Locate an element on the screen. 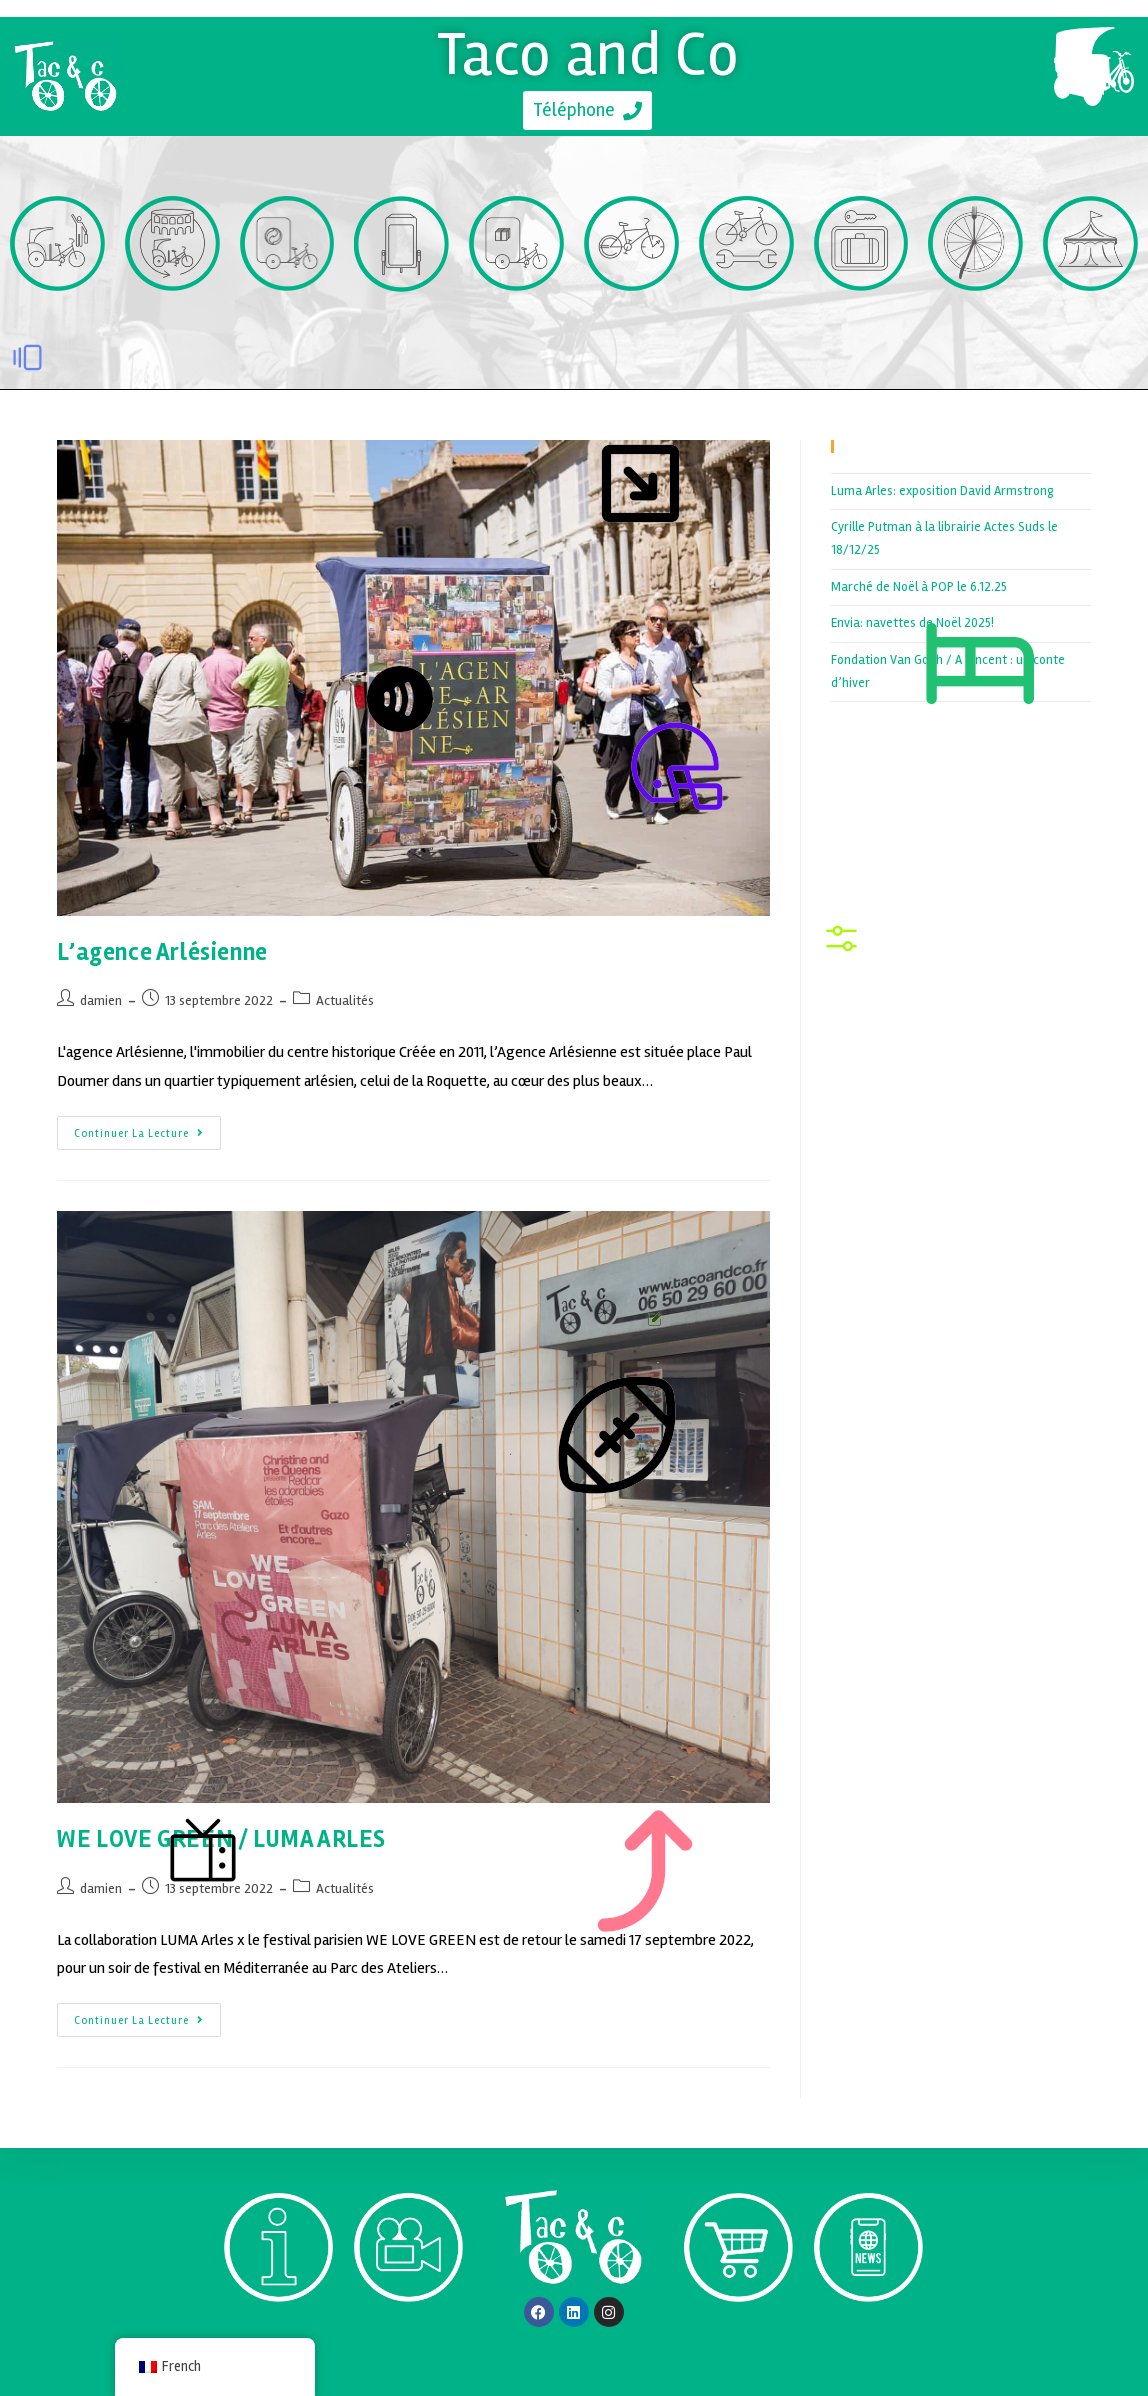 Image resolution: width=1148 pixels, height=2396 pixels. tap to pay with contactless payment is located at coordinates (400, 699).